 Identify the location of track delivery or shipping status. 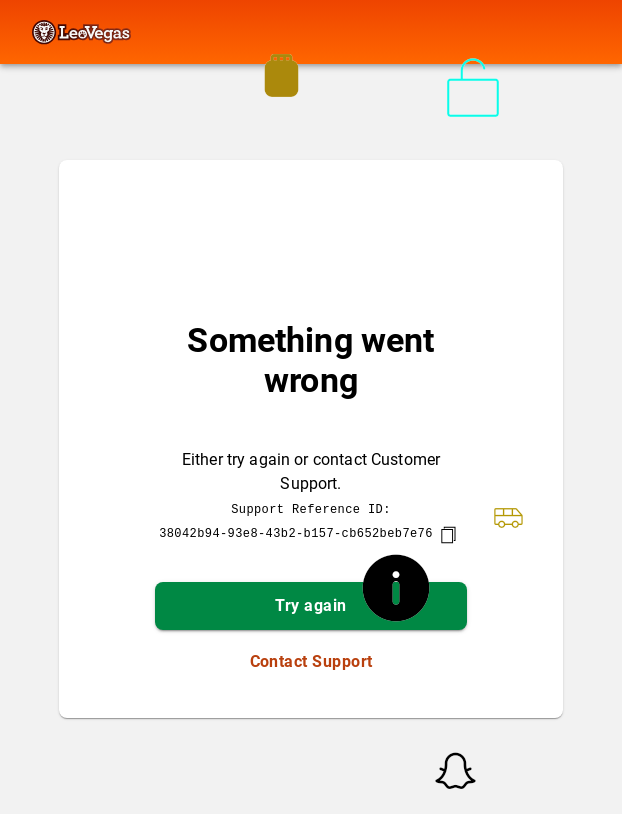
(507, 517).